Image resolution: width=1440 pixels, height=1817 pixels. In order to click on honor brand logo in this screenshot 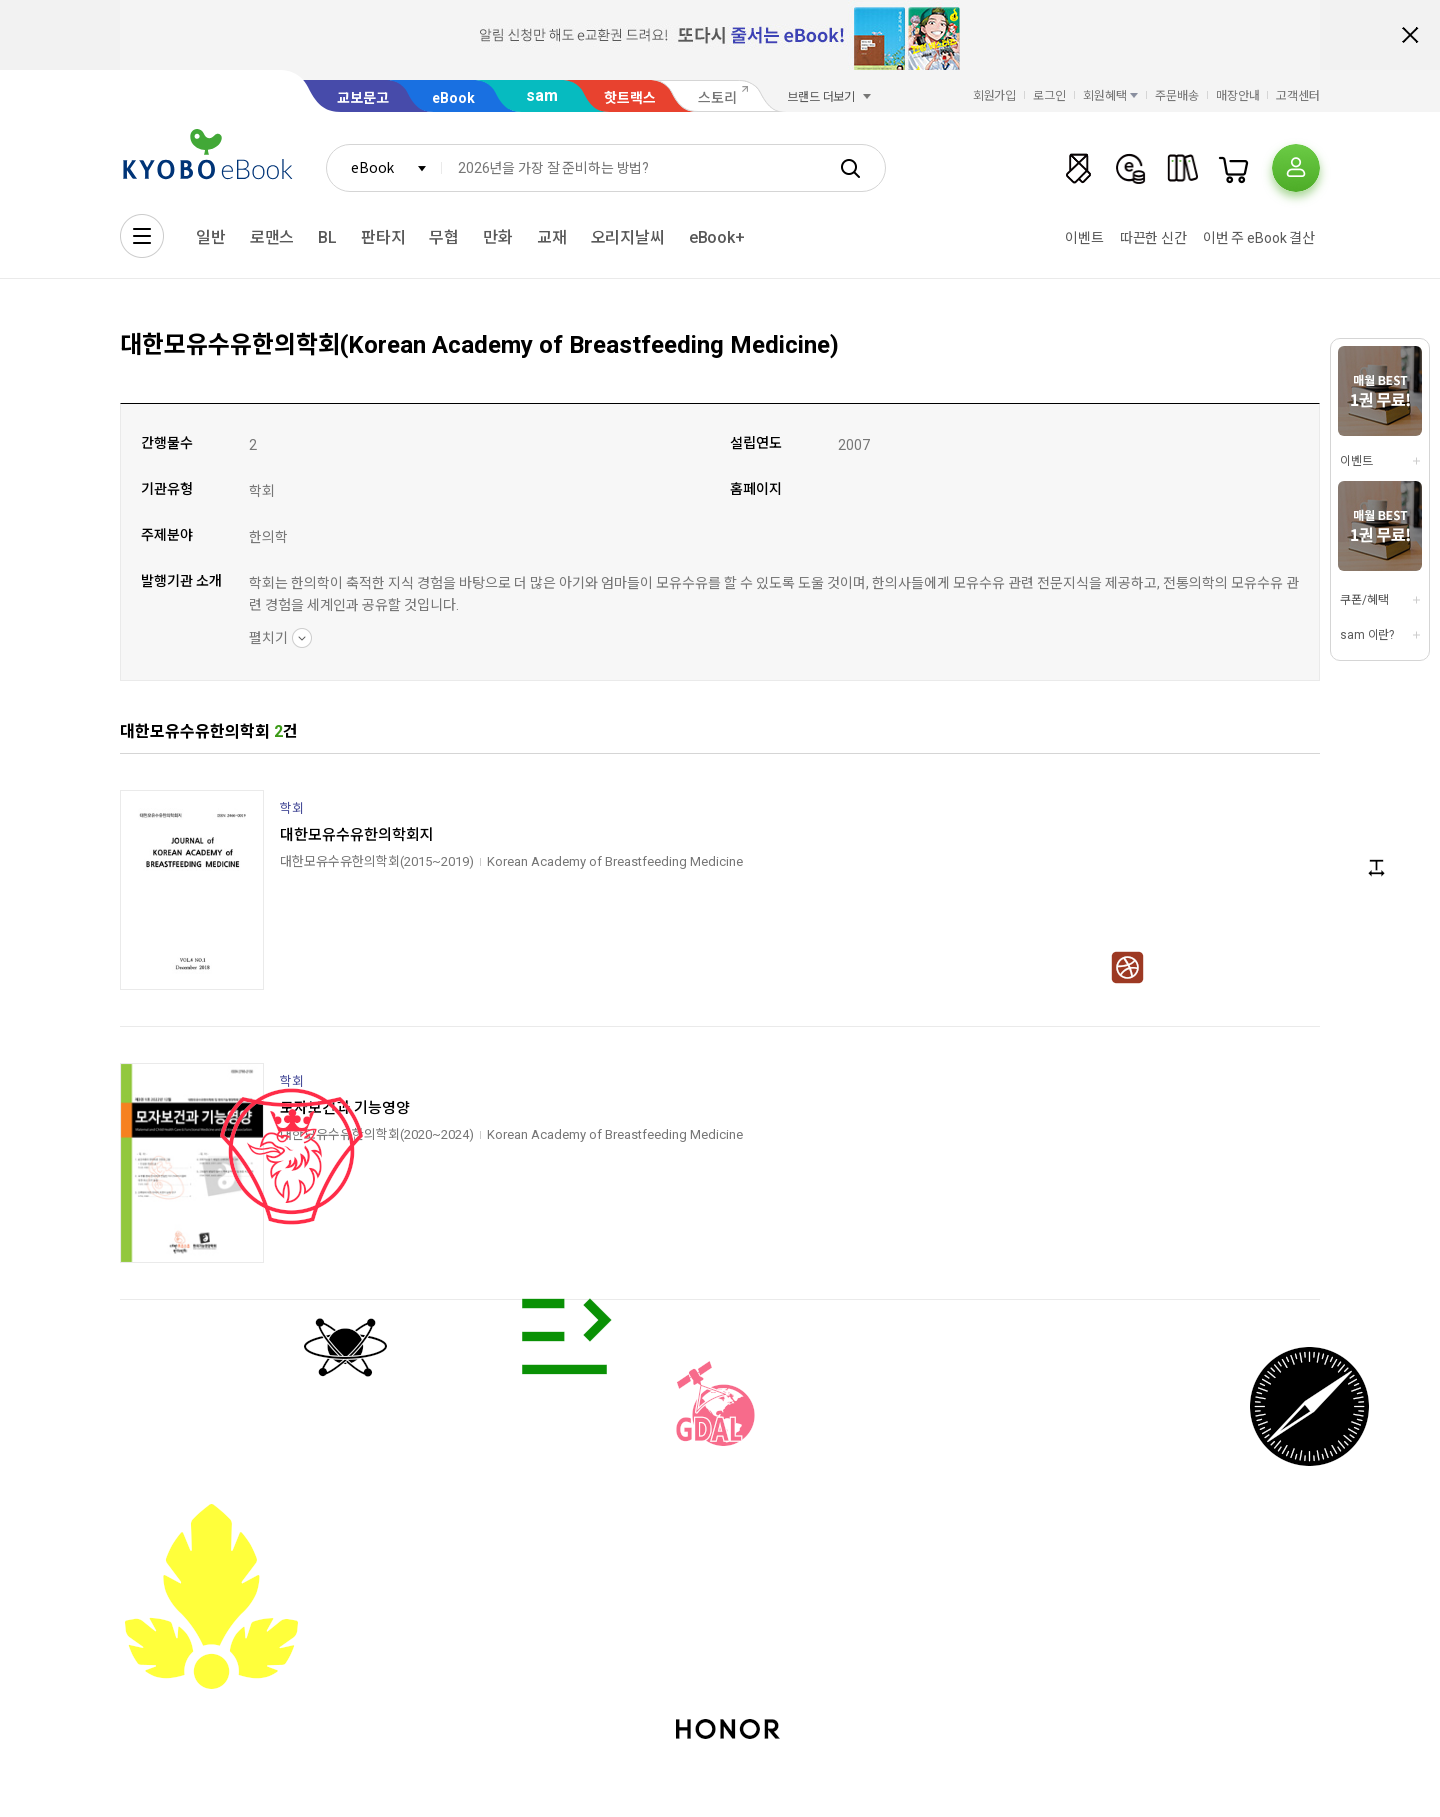, I will do `click(728, 1729)`.